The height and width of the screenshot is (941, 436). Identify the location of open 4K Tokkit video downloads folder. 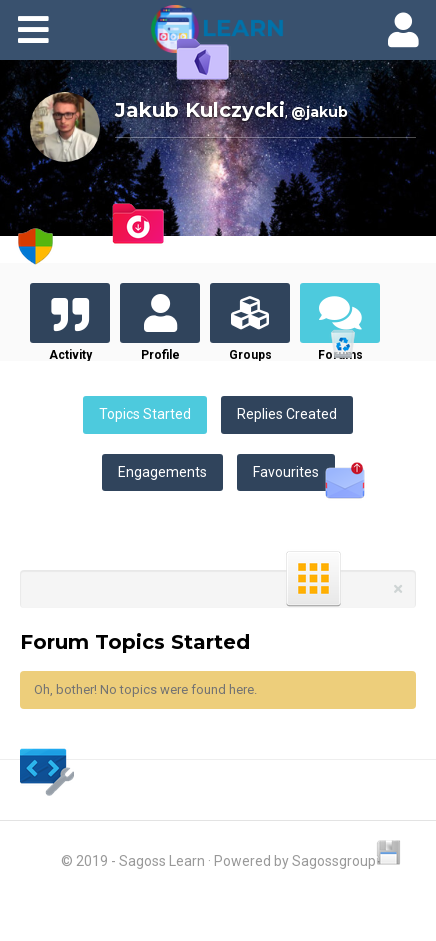
(138, 225).